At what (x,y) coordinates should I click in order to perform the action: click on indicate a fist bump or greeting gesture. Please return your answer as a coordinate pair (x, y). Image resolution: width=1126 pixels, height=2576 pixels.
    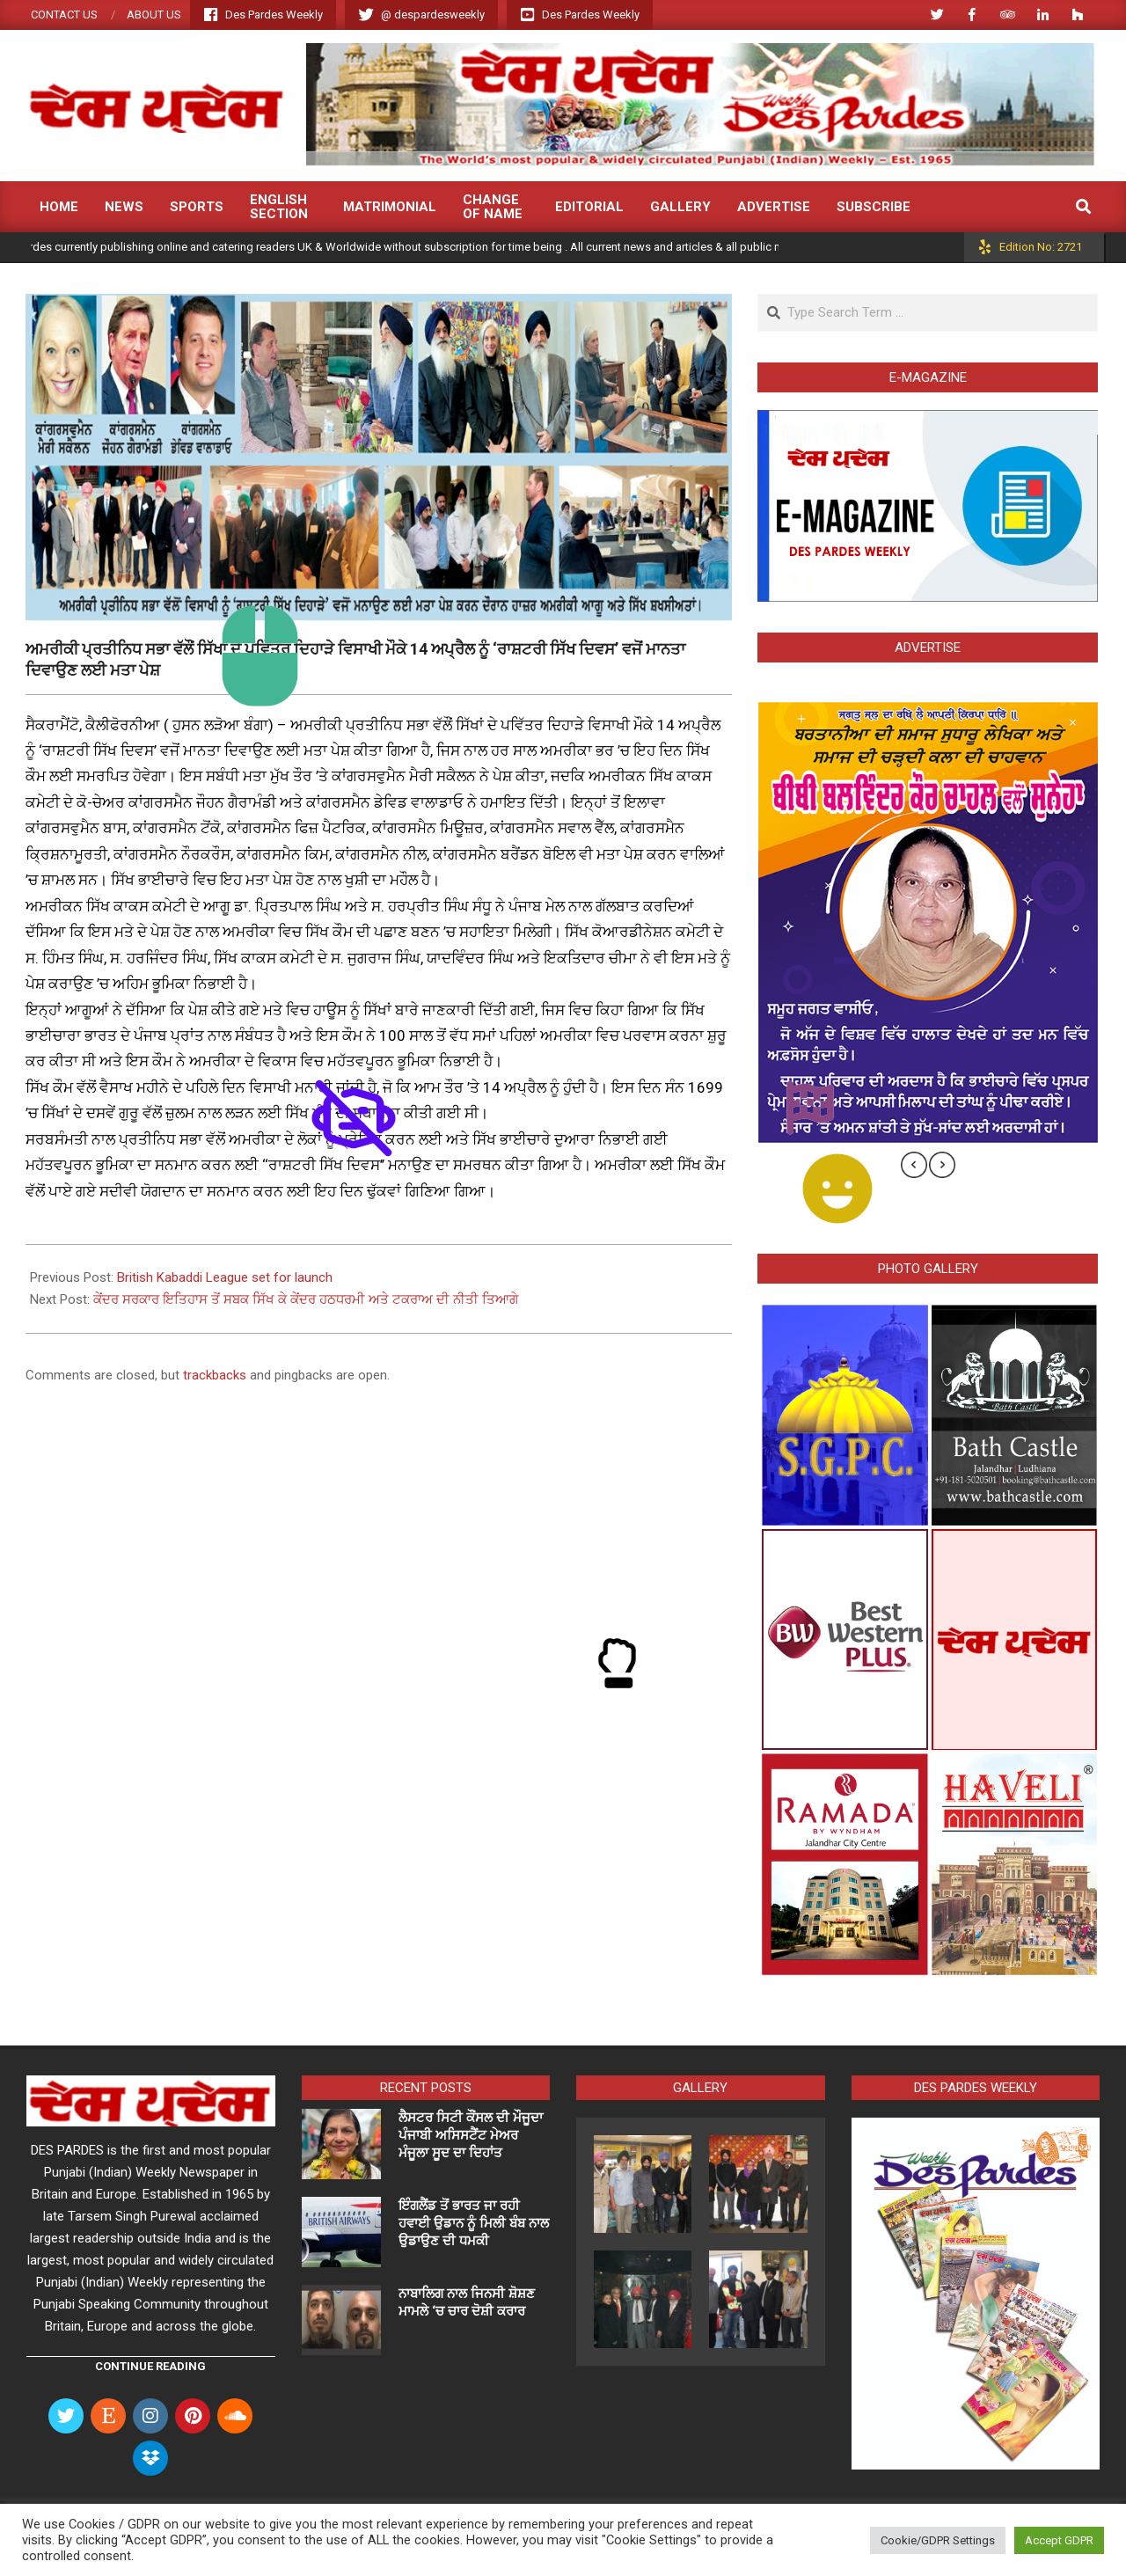
    Looking at the image, I should click on (617, 1663).